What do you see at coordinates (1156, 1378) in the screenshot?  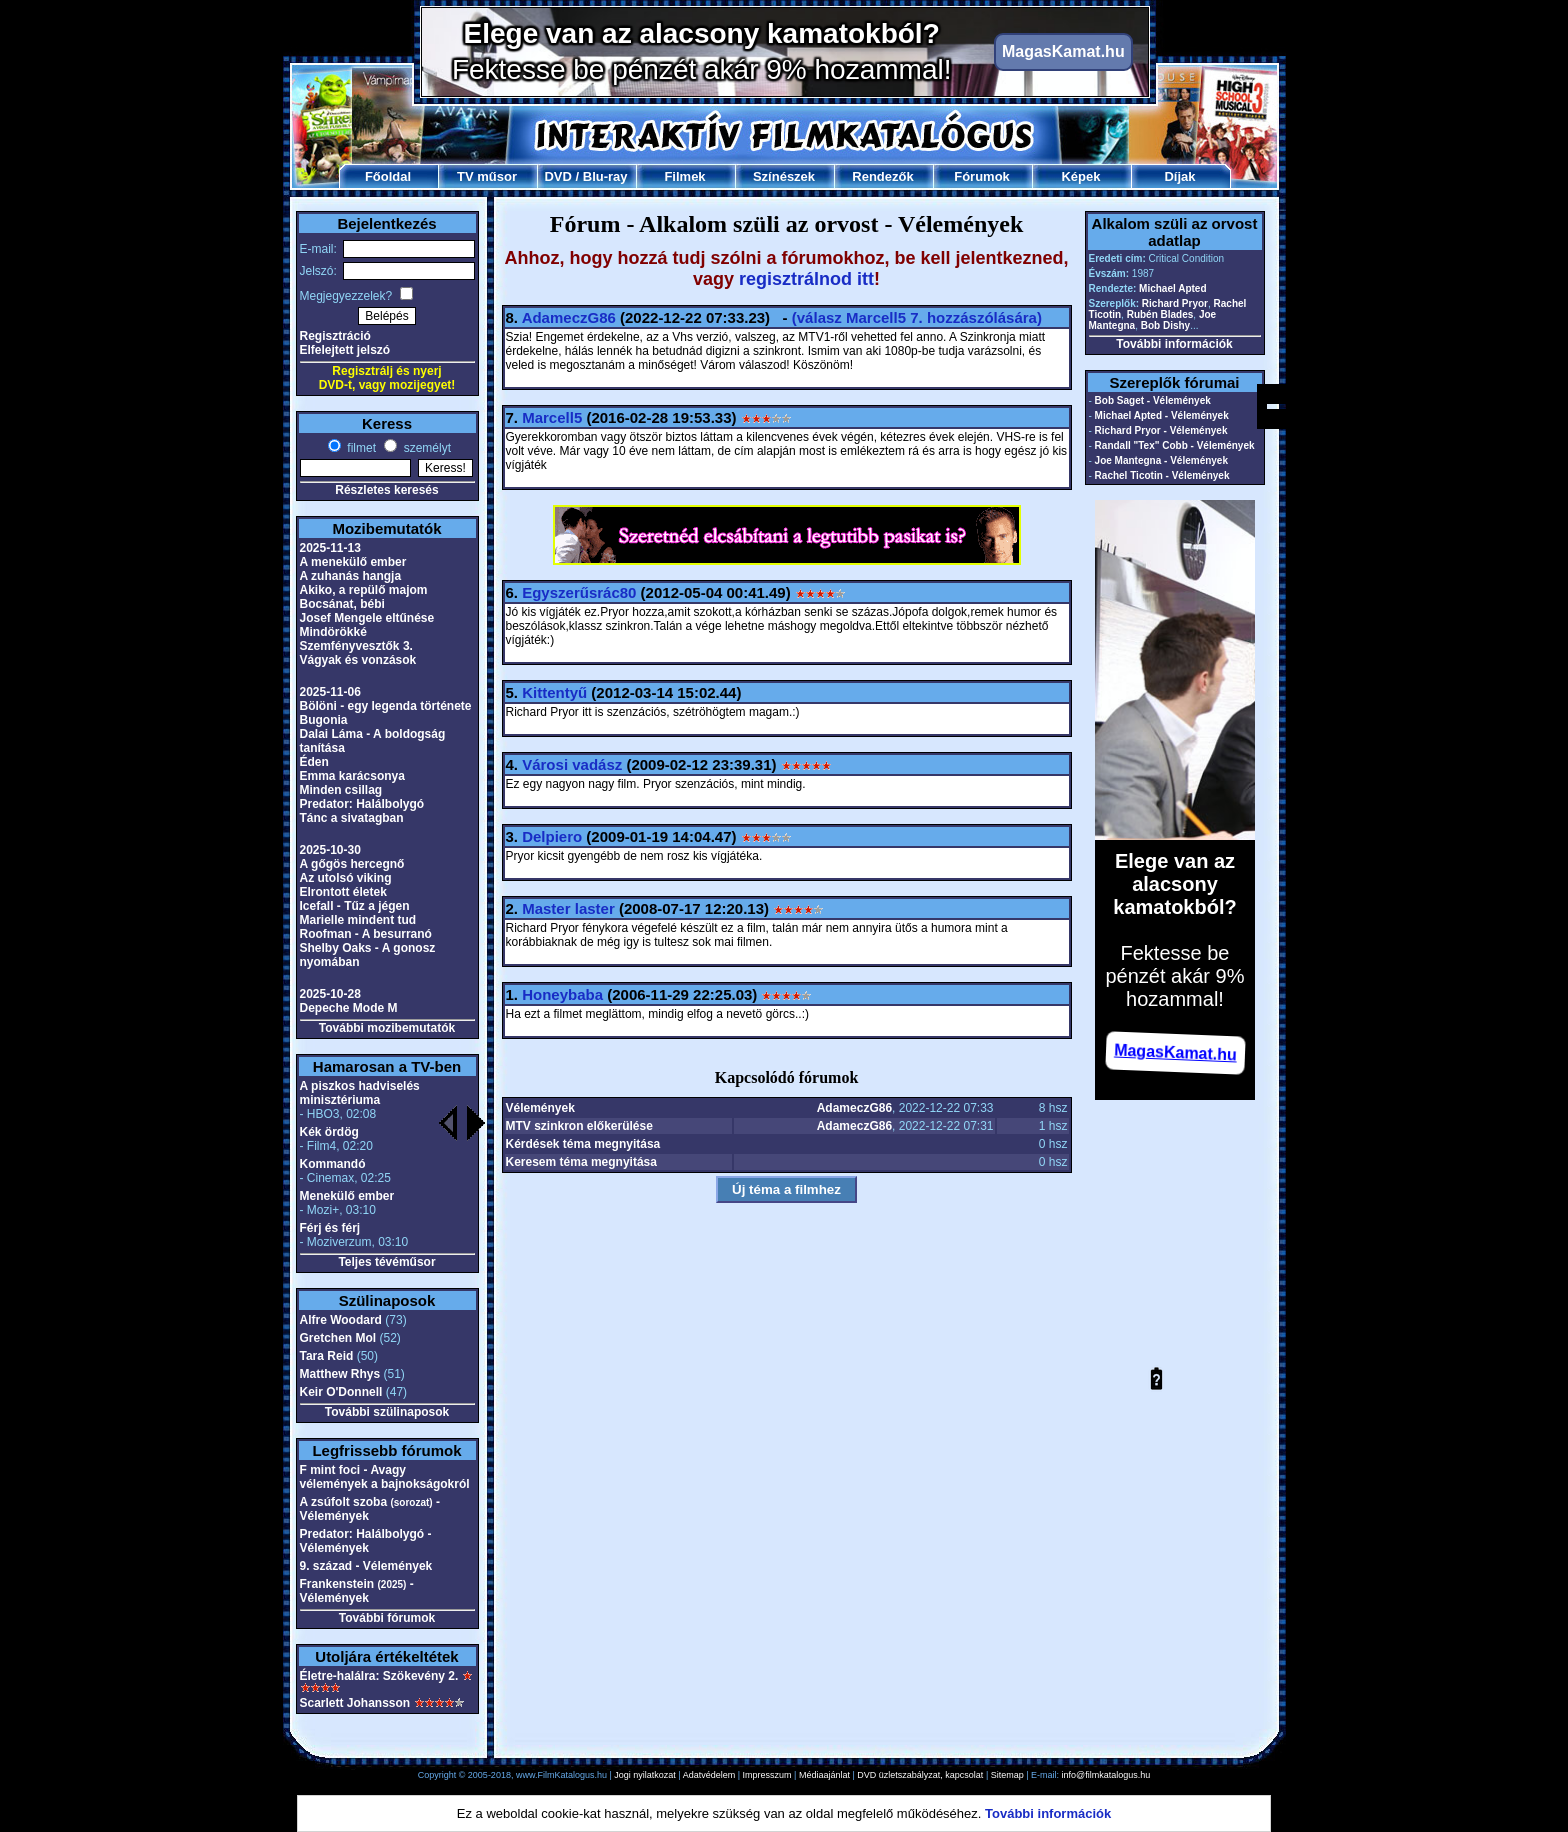 I see `indicates battery status cannot be determined` at bounding box center [1156, 1378].